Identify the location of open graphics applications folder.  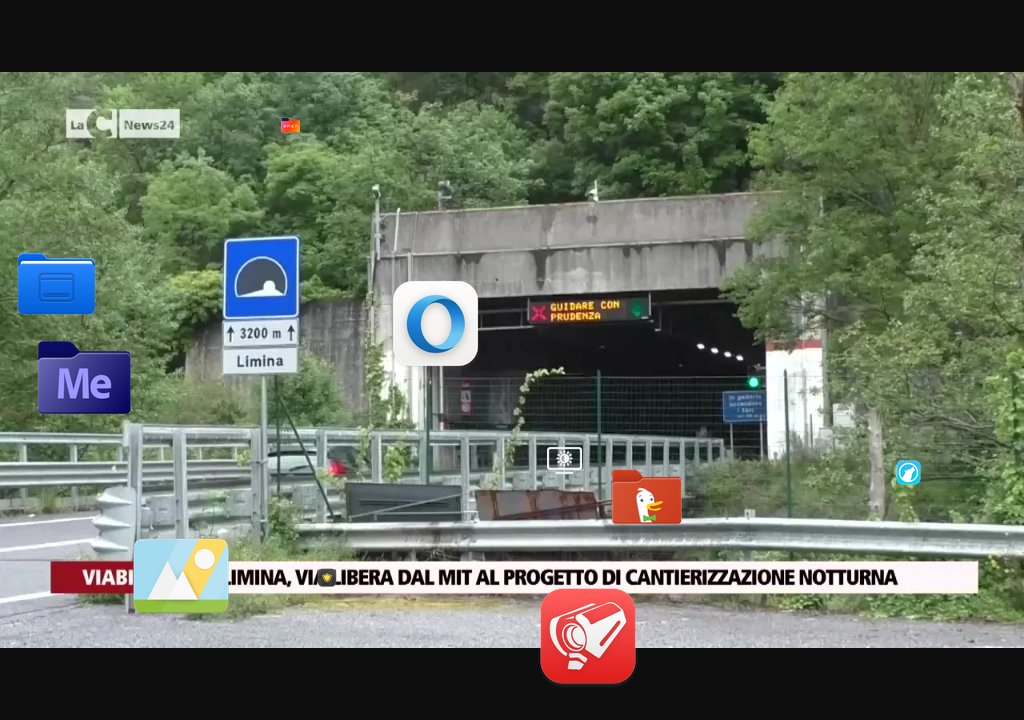
(181, 576).